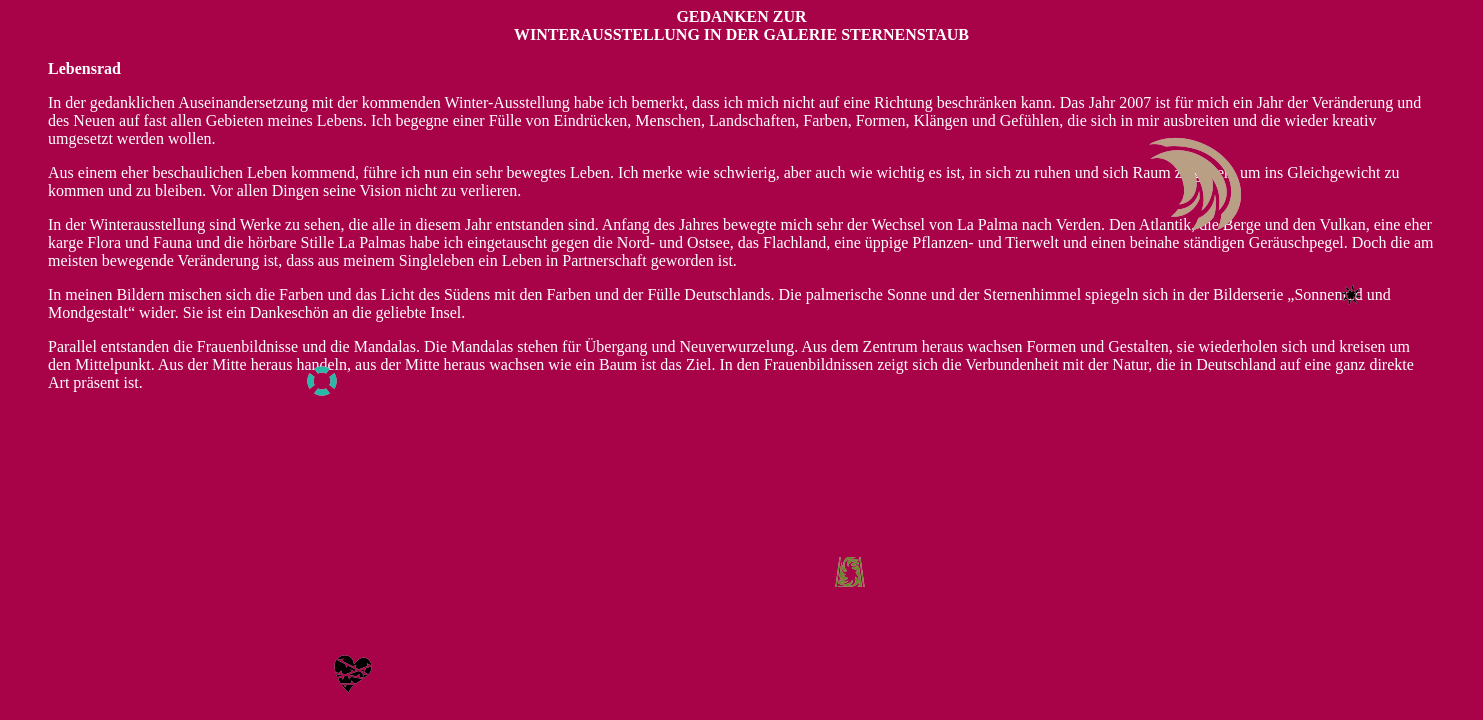 Image resolution: width=1483 pixels, height=720 pixels. Describe the element at coordinates (1351, 295) in the screenshot. I see `toggle light mode or daytime theme` at that location.